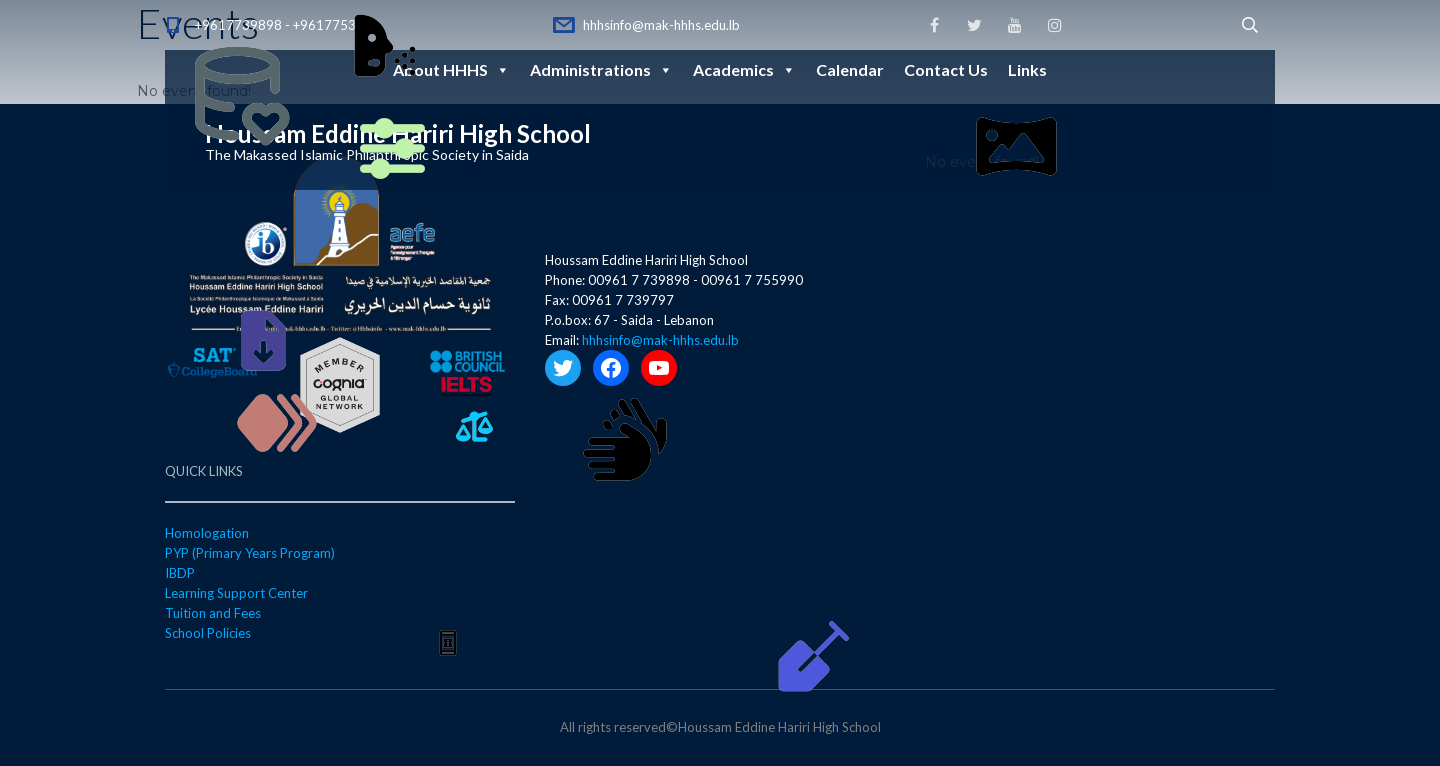  Describe the element at coordinates (625, 439) in the screenshot. I see `indicates sign language or accessibility features` at that location.